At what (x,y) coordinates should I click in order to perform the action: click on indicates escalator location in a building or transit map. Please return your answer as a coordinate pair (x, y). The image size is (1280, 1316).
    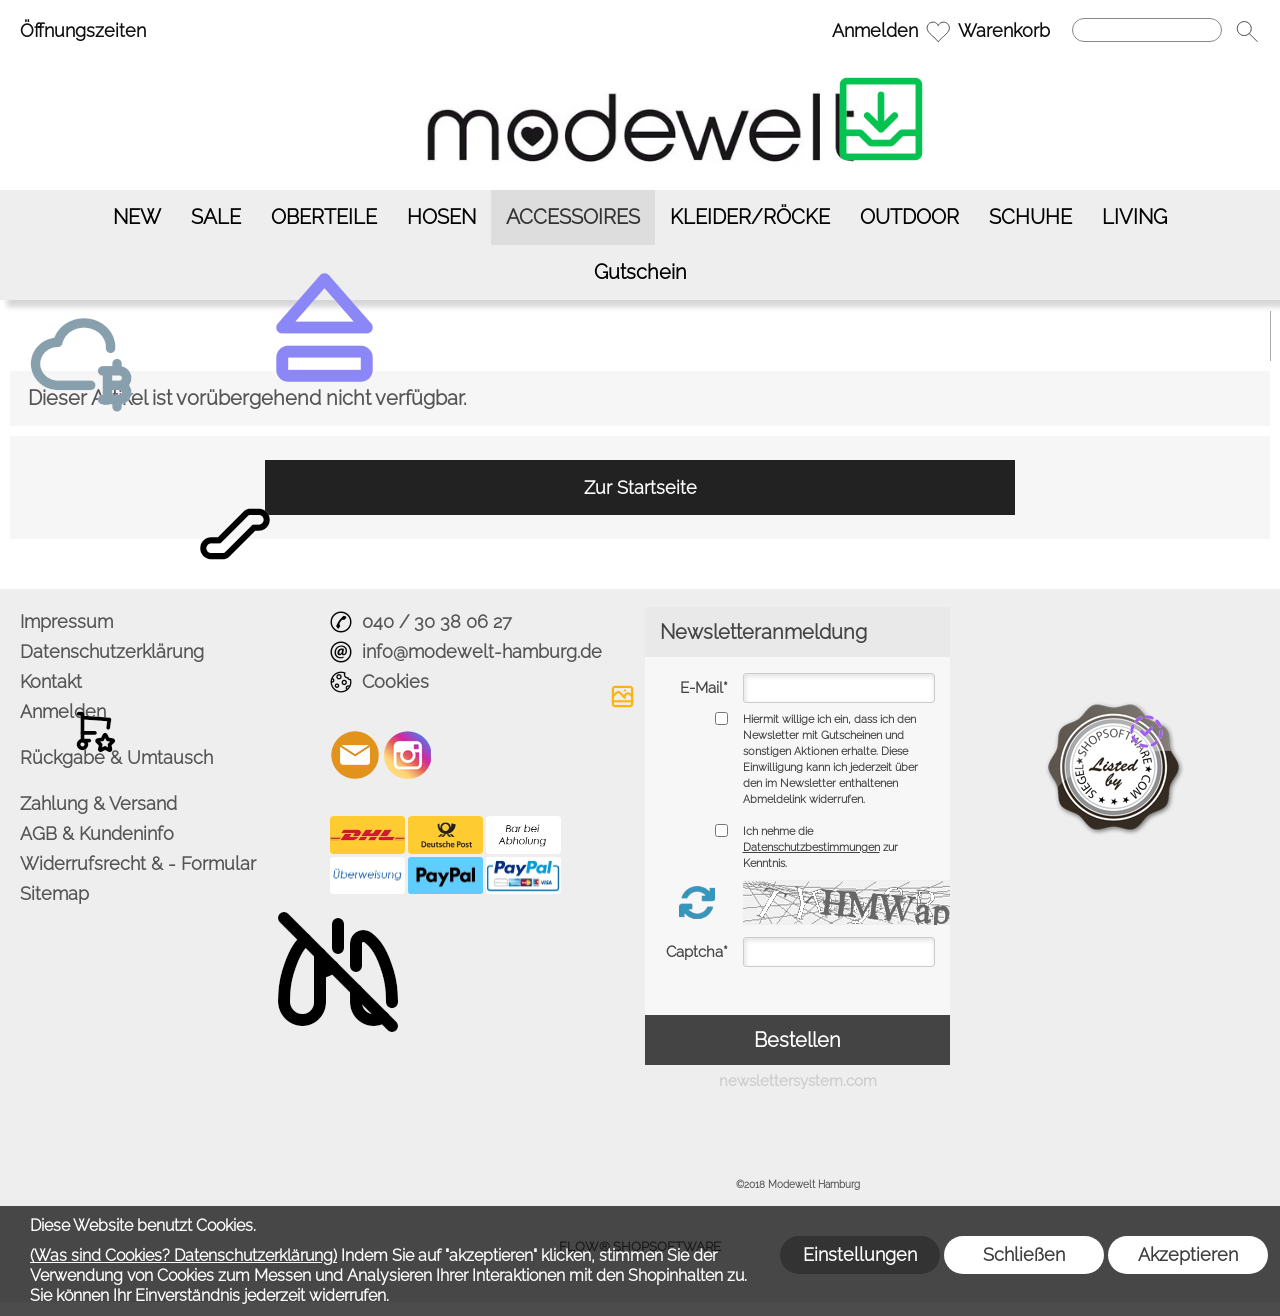
    Looking at the image, I should click on (235, 534).